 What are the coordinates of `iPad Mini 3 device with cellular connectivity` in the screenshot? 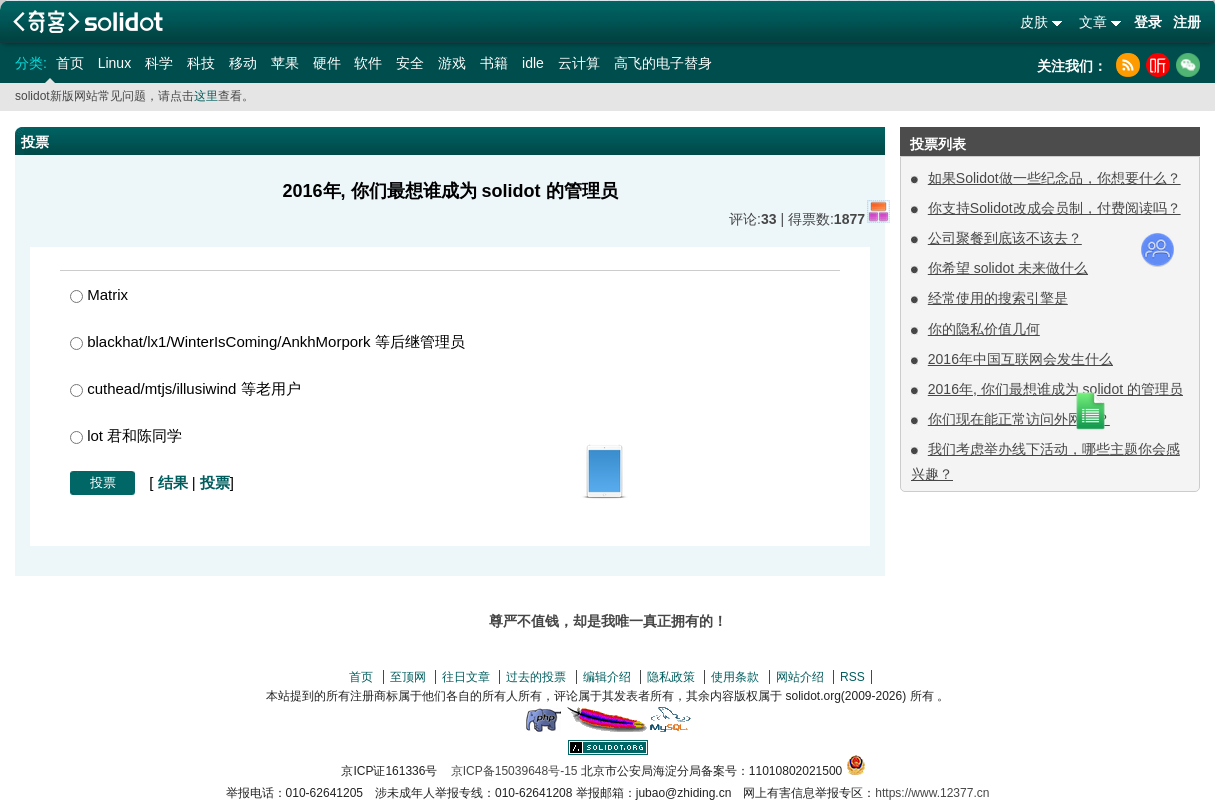 It's located at (604, 466).